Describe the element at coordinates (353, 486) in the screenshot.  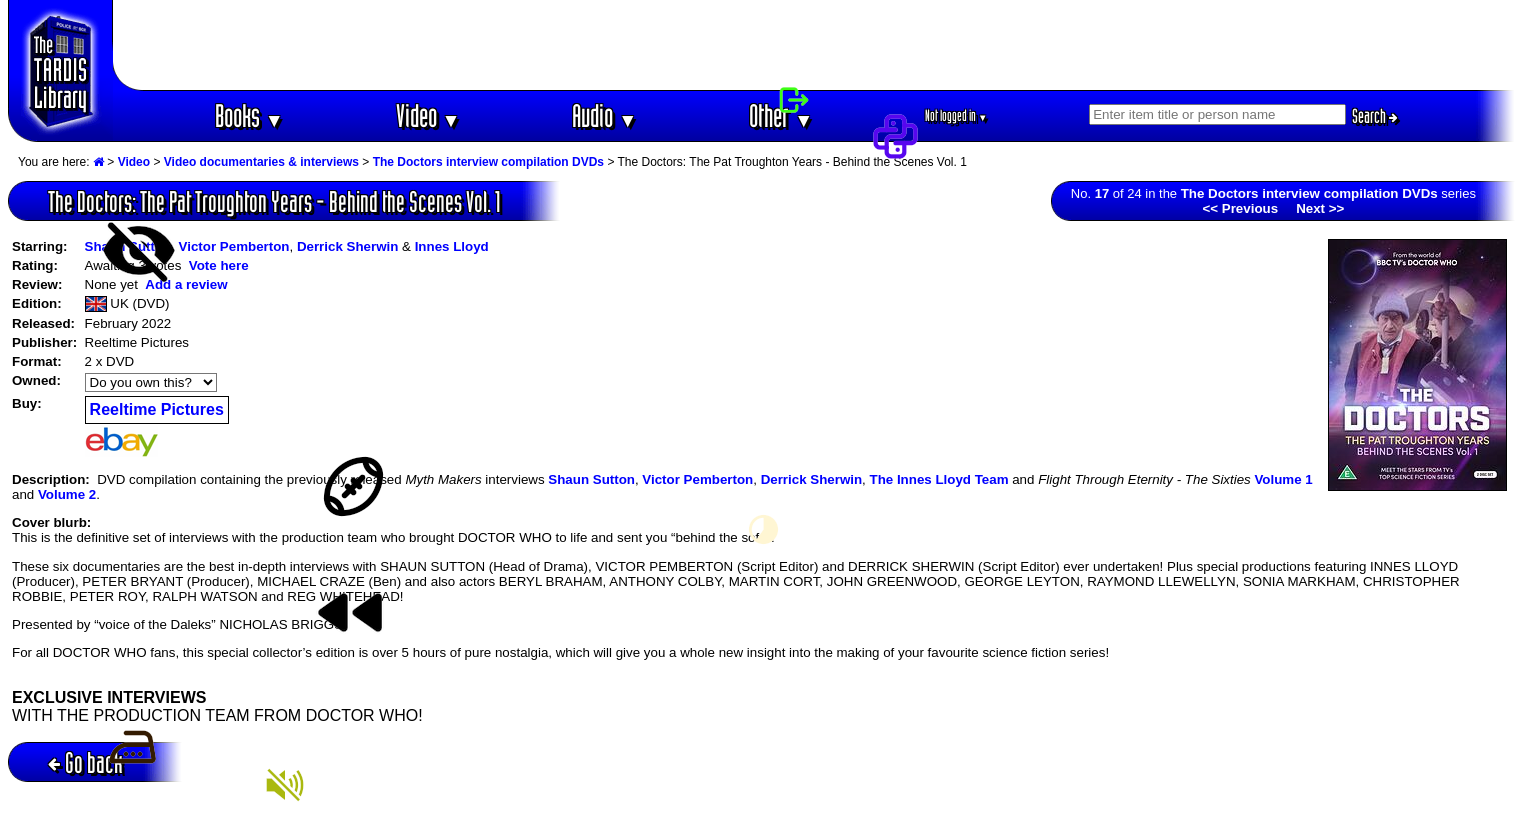
I see `access american football content or scores` at that location.